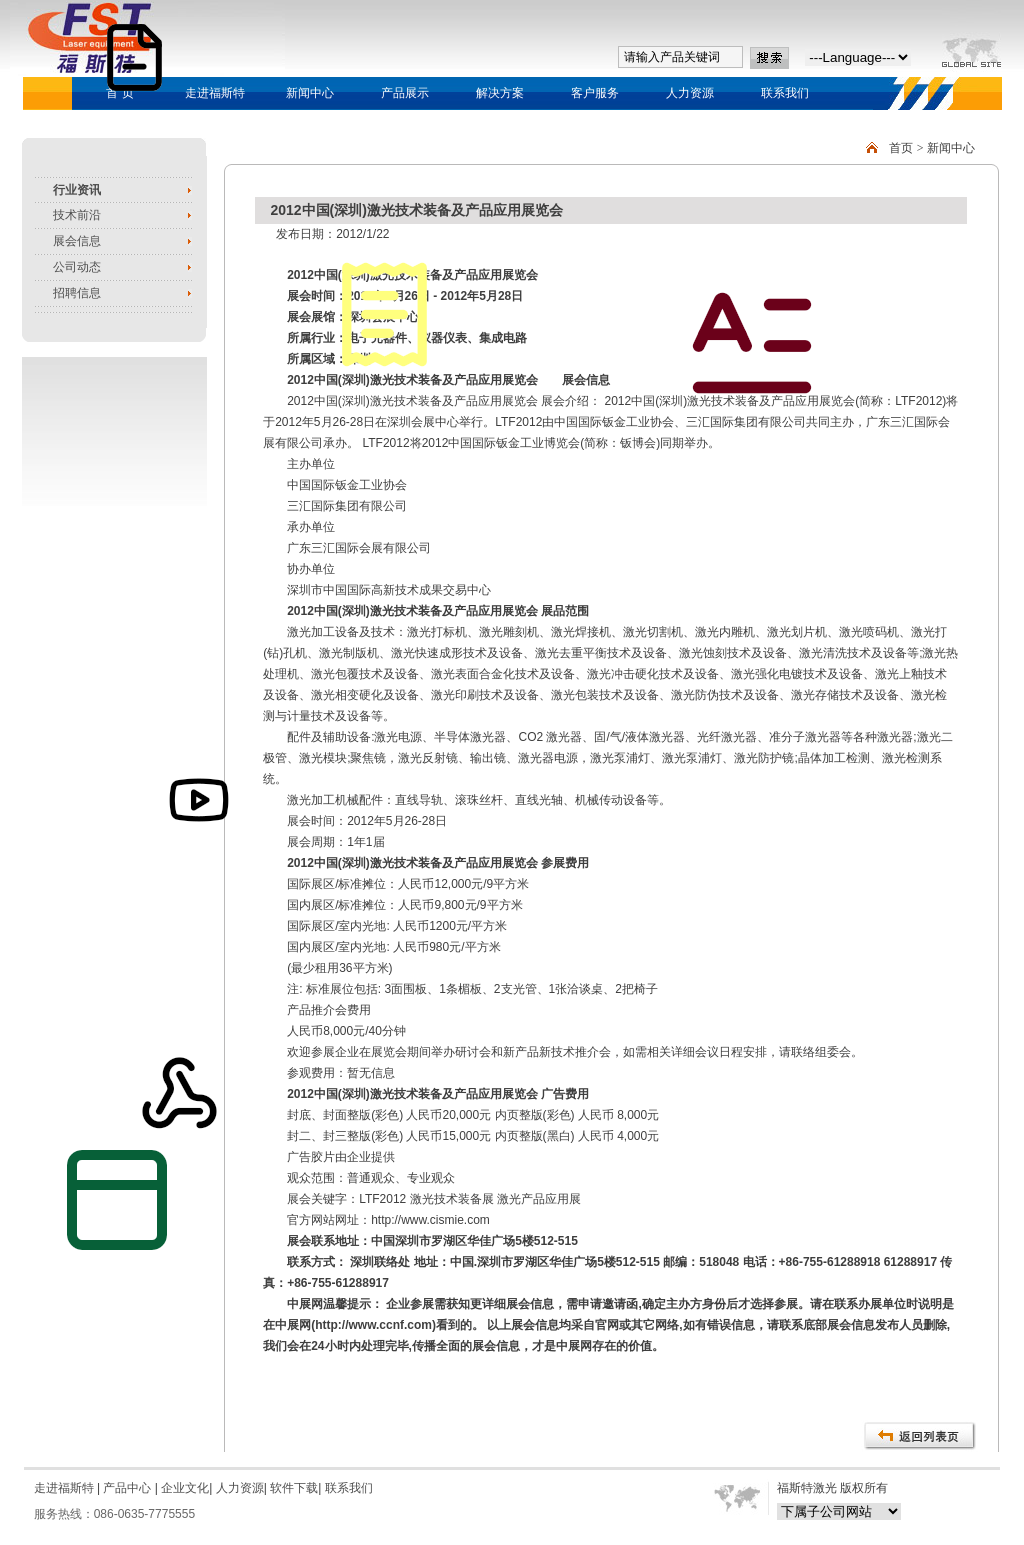  What do you see at coordinates (117, 1200) in the screenshot?
I see `toggle top panel visibility` at bounding box center [117, 1200].